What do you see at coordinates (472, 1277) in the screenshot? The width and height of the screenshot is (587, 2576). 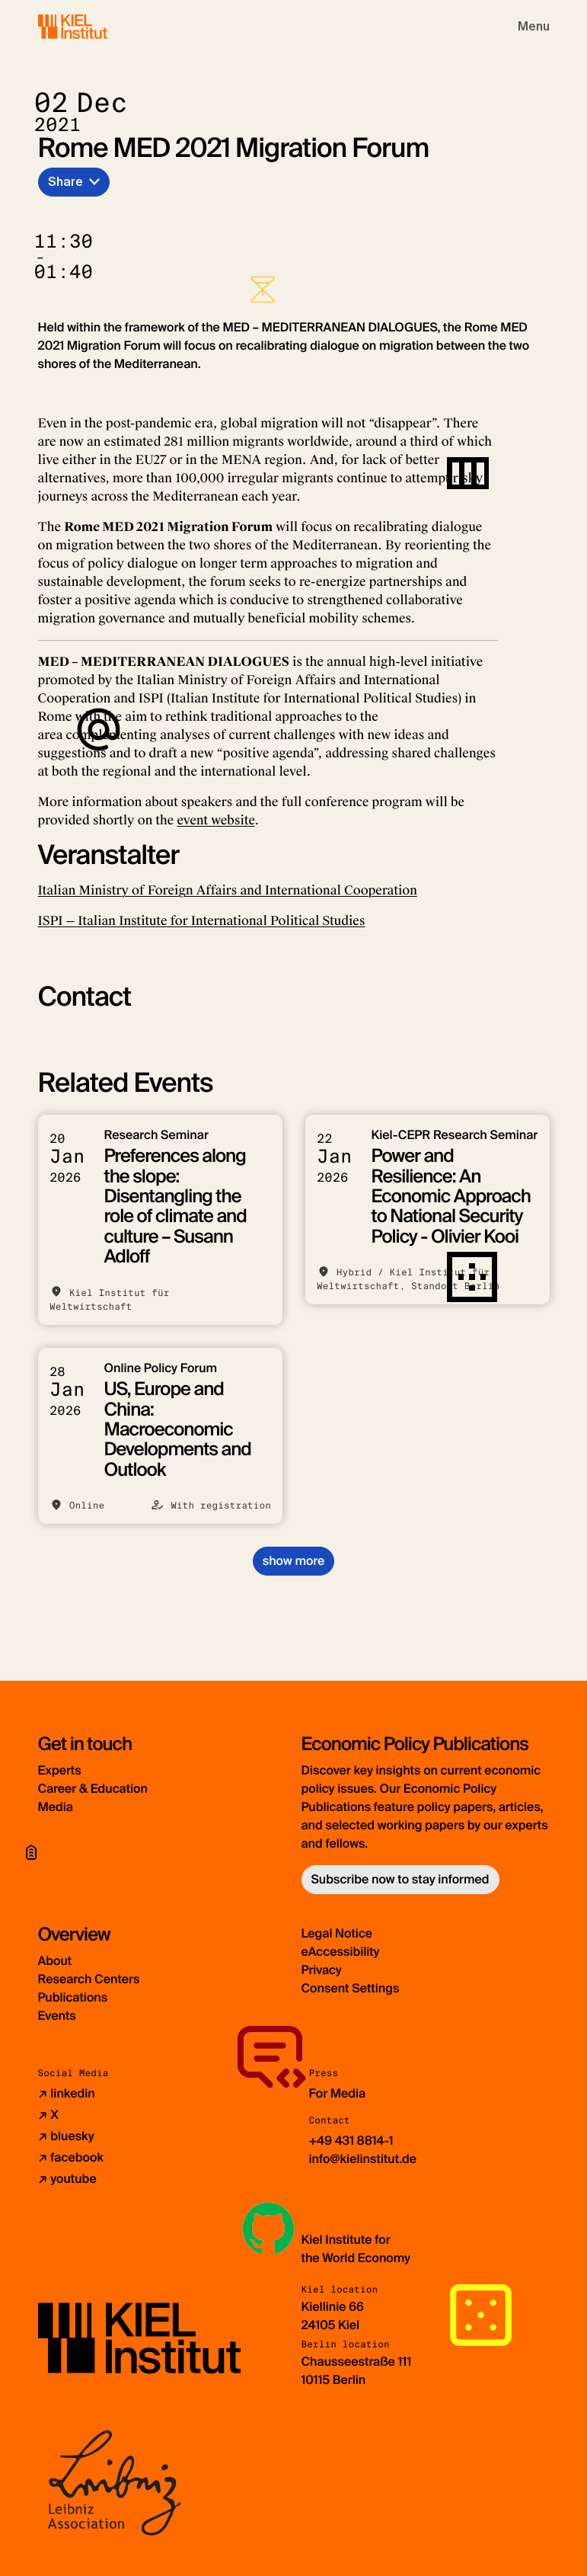 I see `apply outer border to selected cells` at bounding box center [472, 1277].